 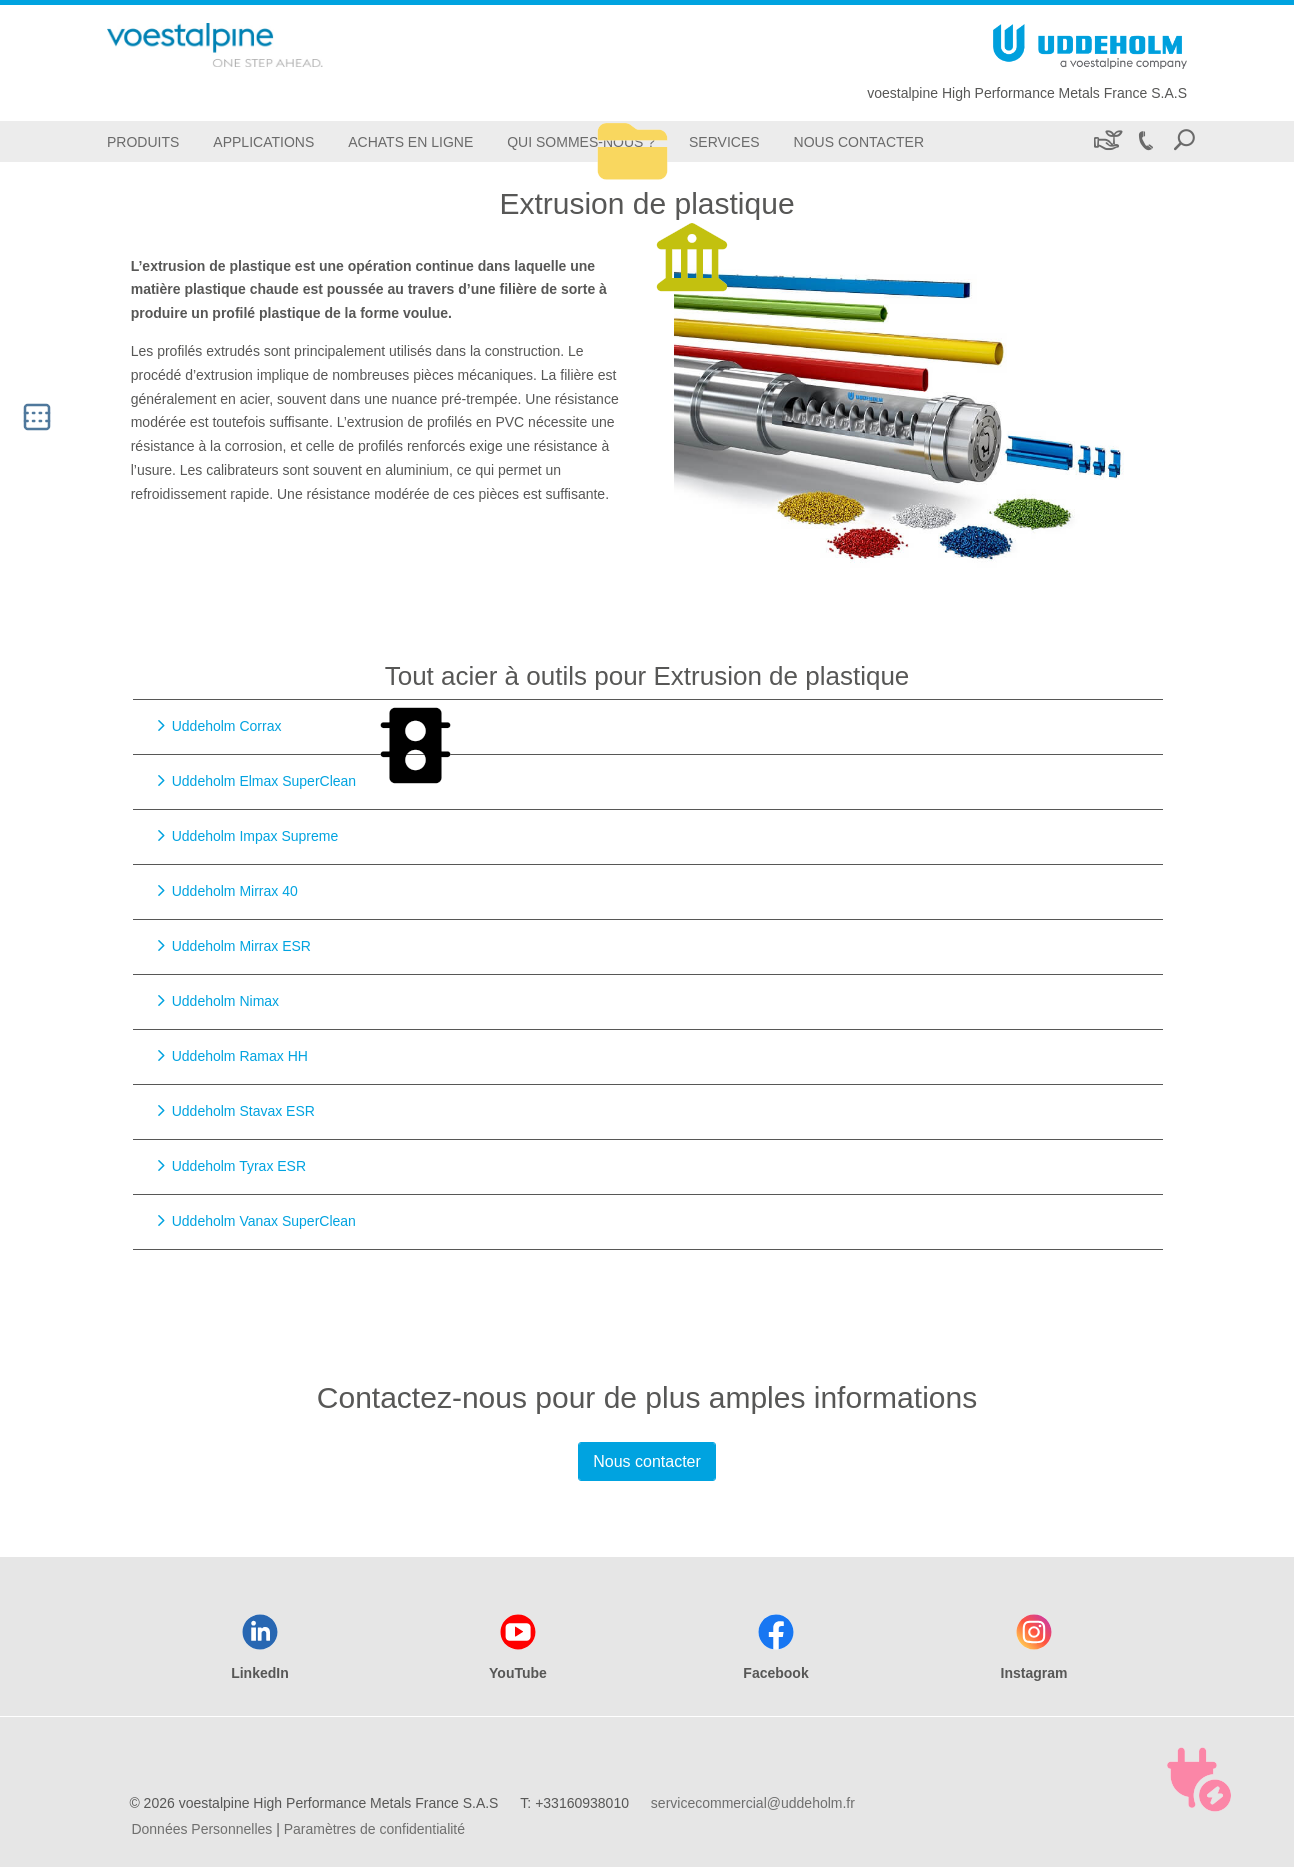 I want to click on indicates active power connection or charging, so click(x=1195, y=1779).